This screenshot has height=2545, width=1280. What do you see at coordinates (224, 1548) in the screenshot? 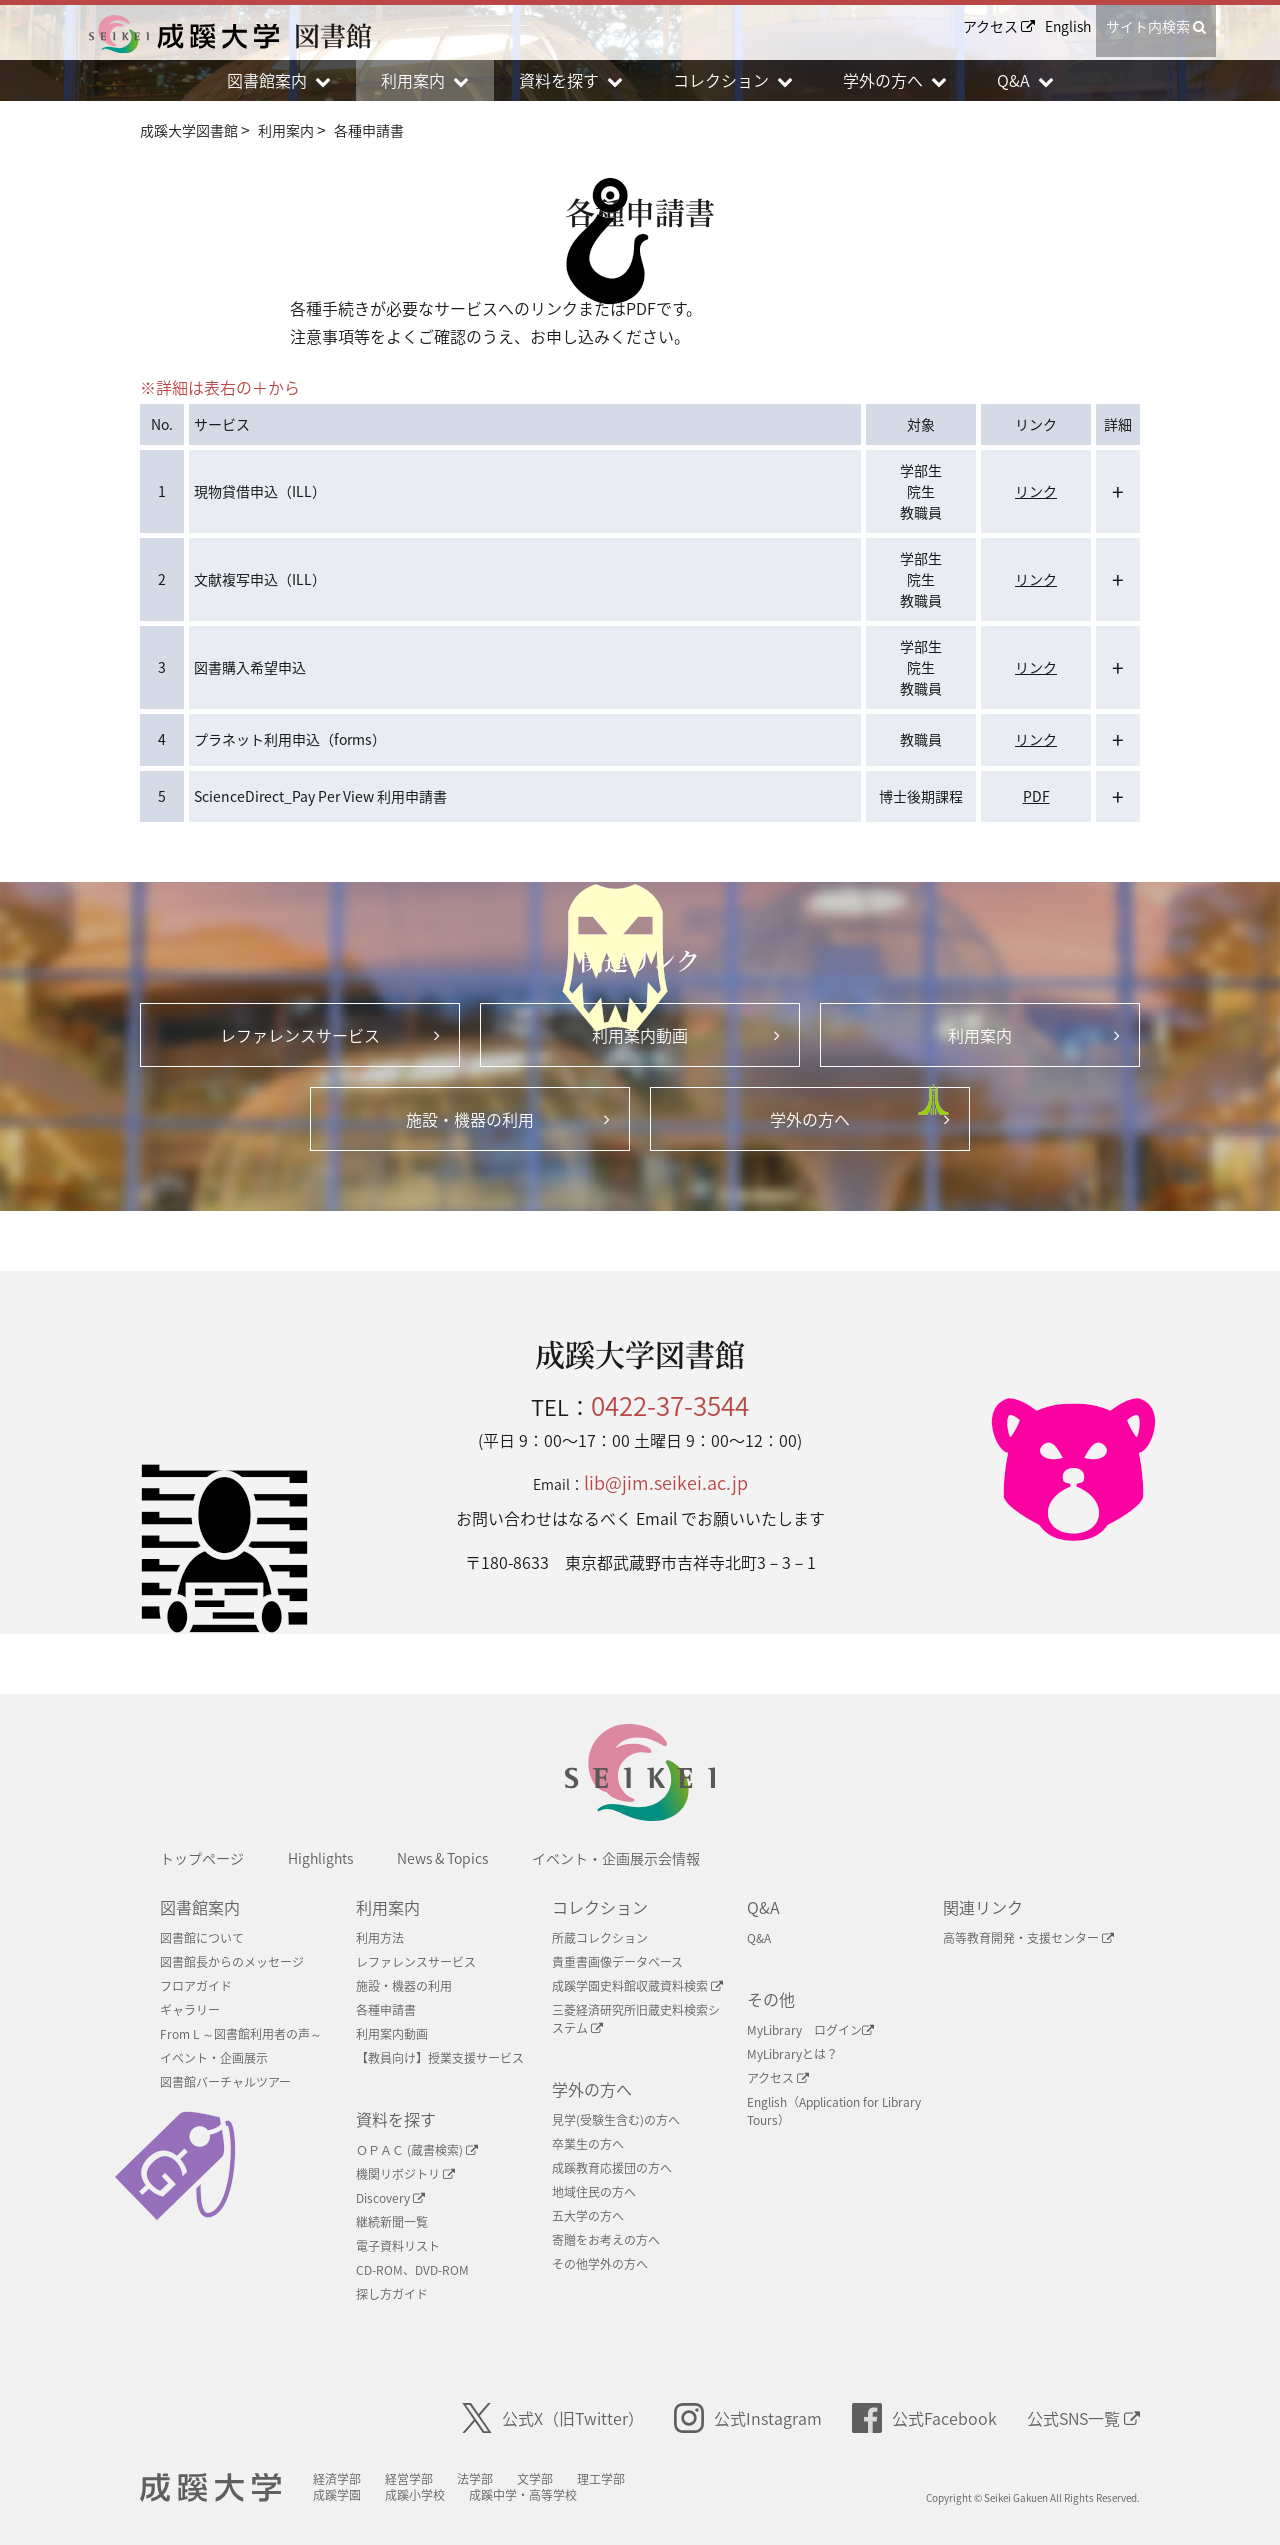
I see `view criminal record or booking photo` at bounding box center [224, 1548].